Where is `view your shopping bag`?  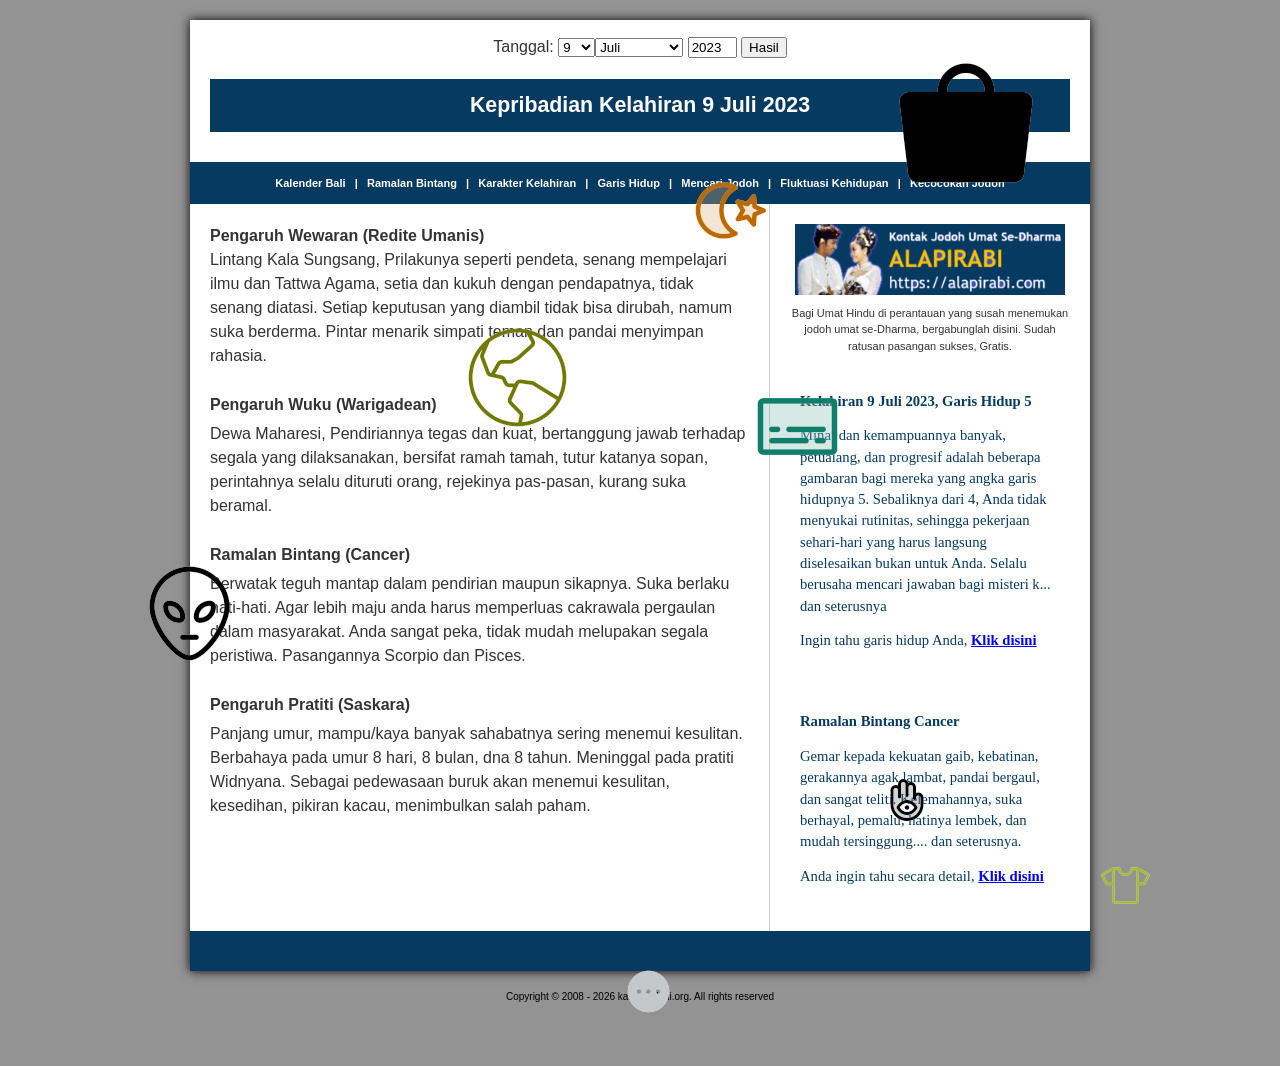
view your shopping bag is located at coordinates (966, 130).